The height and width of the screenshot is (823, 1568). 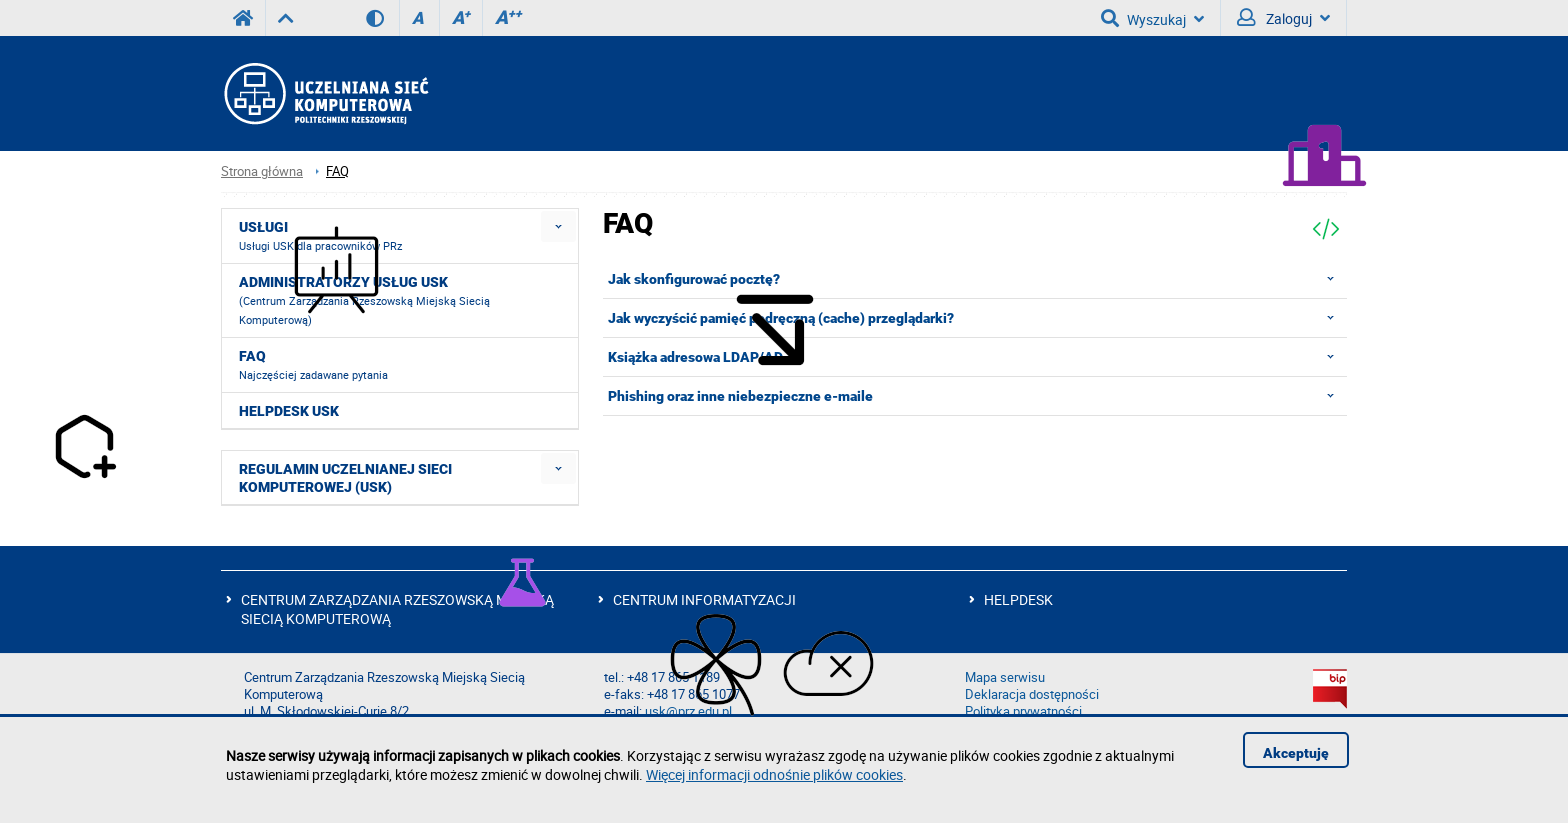 What do you see at coordinates (522, 583) in the screenshot?
I see `access laboratory or science features` at bounding box center [522, 583].